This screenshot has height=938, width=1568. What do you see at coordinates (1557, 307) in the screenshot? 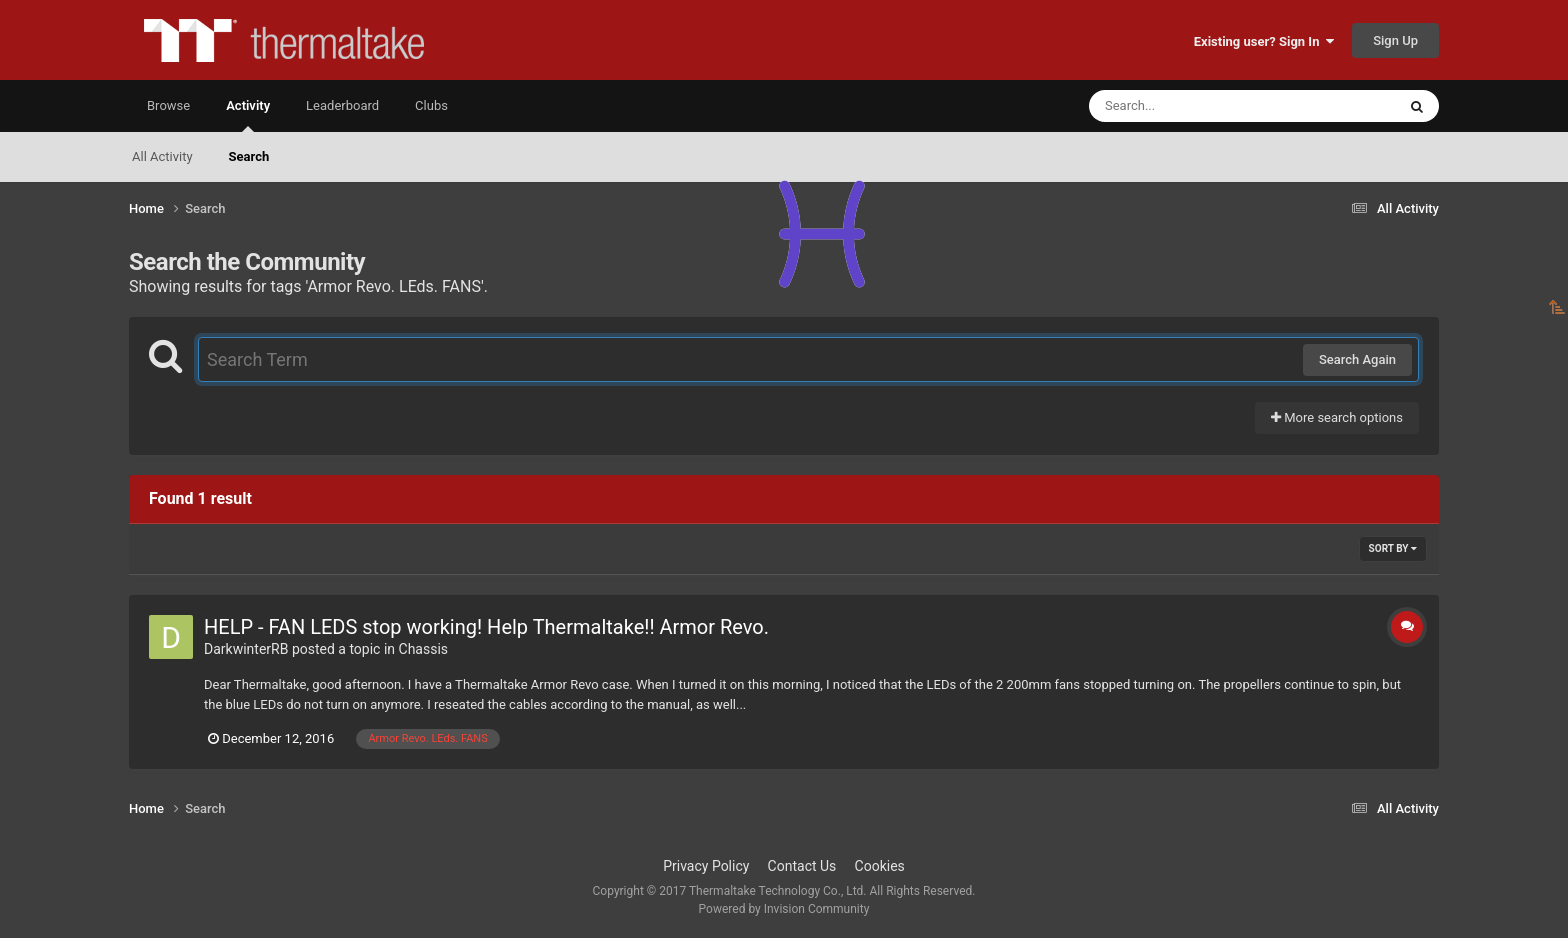
I see `sort items in ascending order` at bounding box center [1557, 307].